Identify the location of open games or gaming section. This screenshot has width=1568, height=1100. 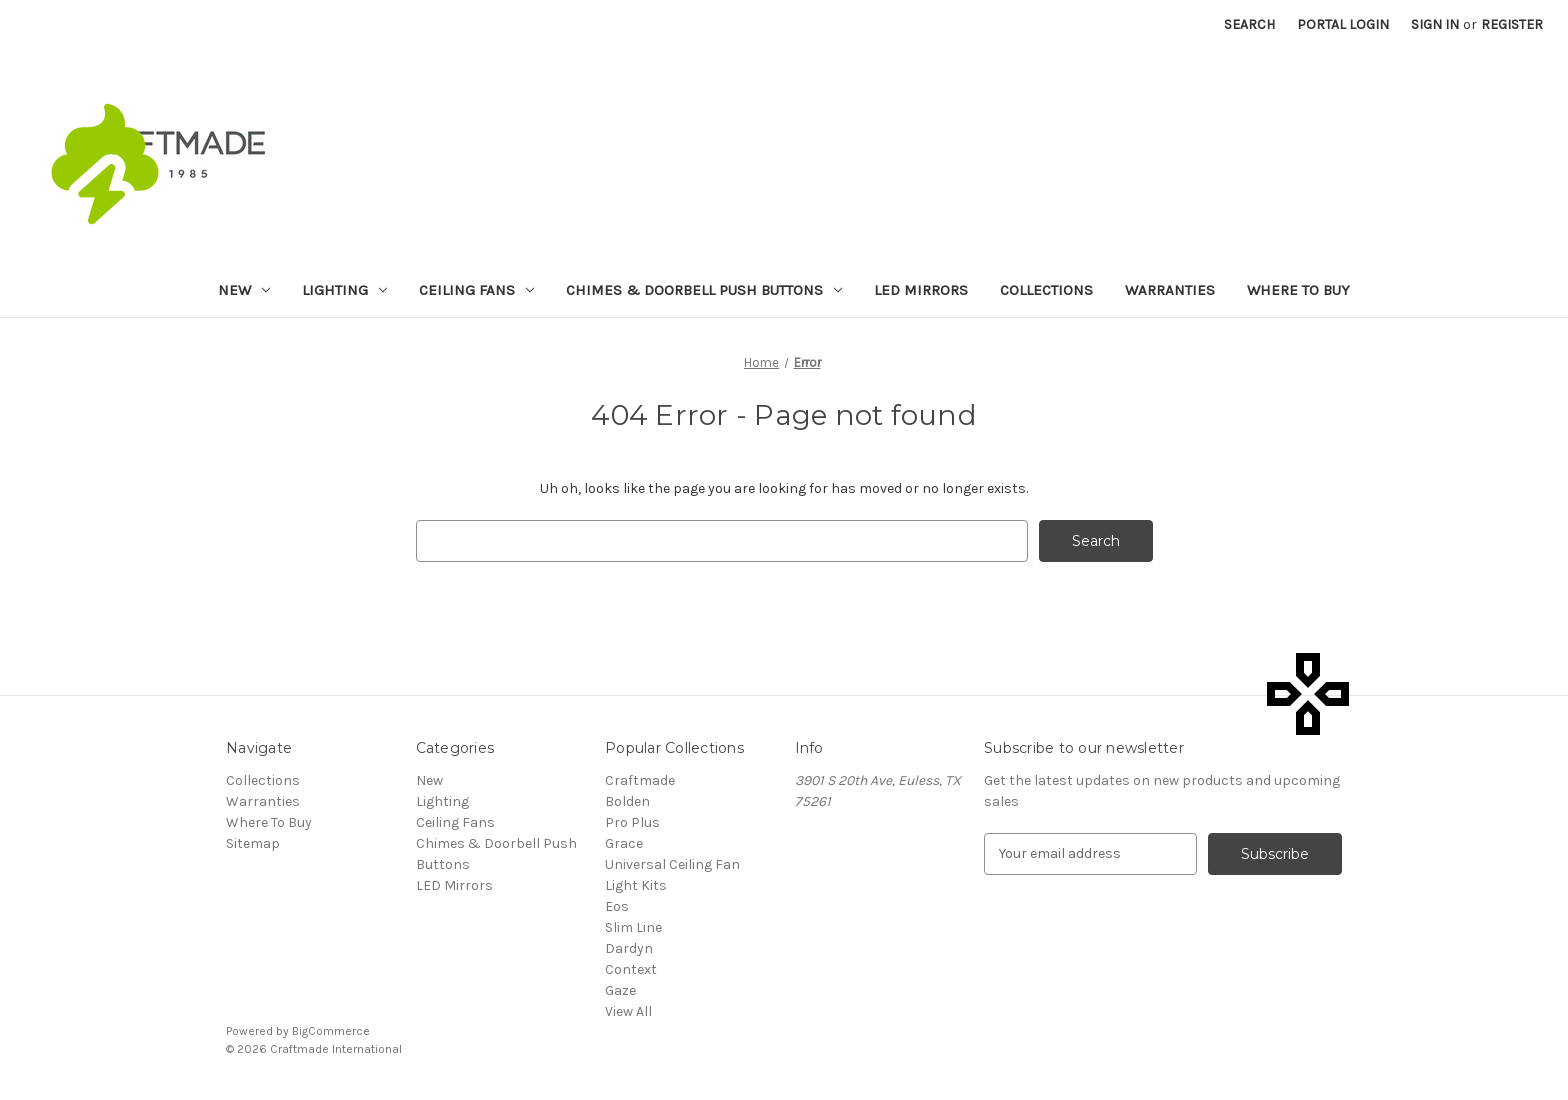
(1308, 694).